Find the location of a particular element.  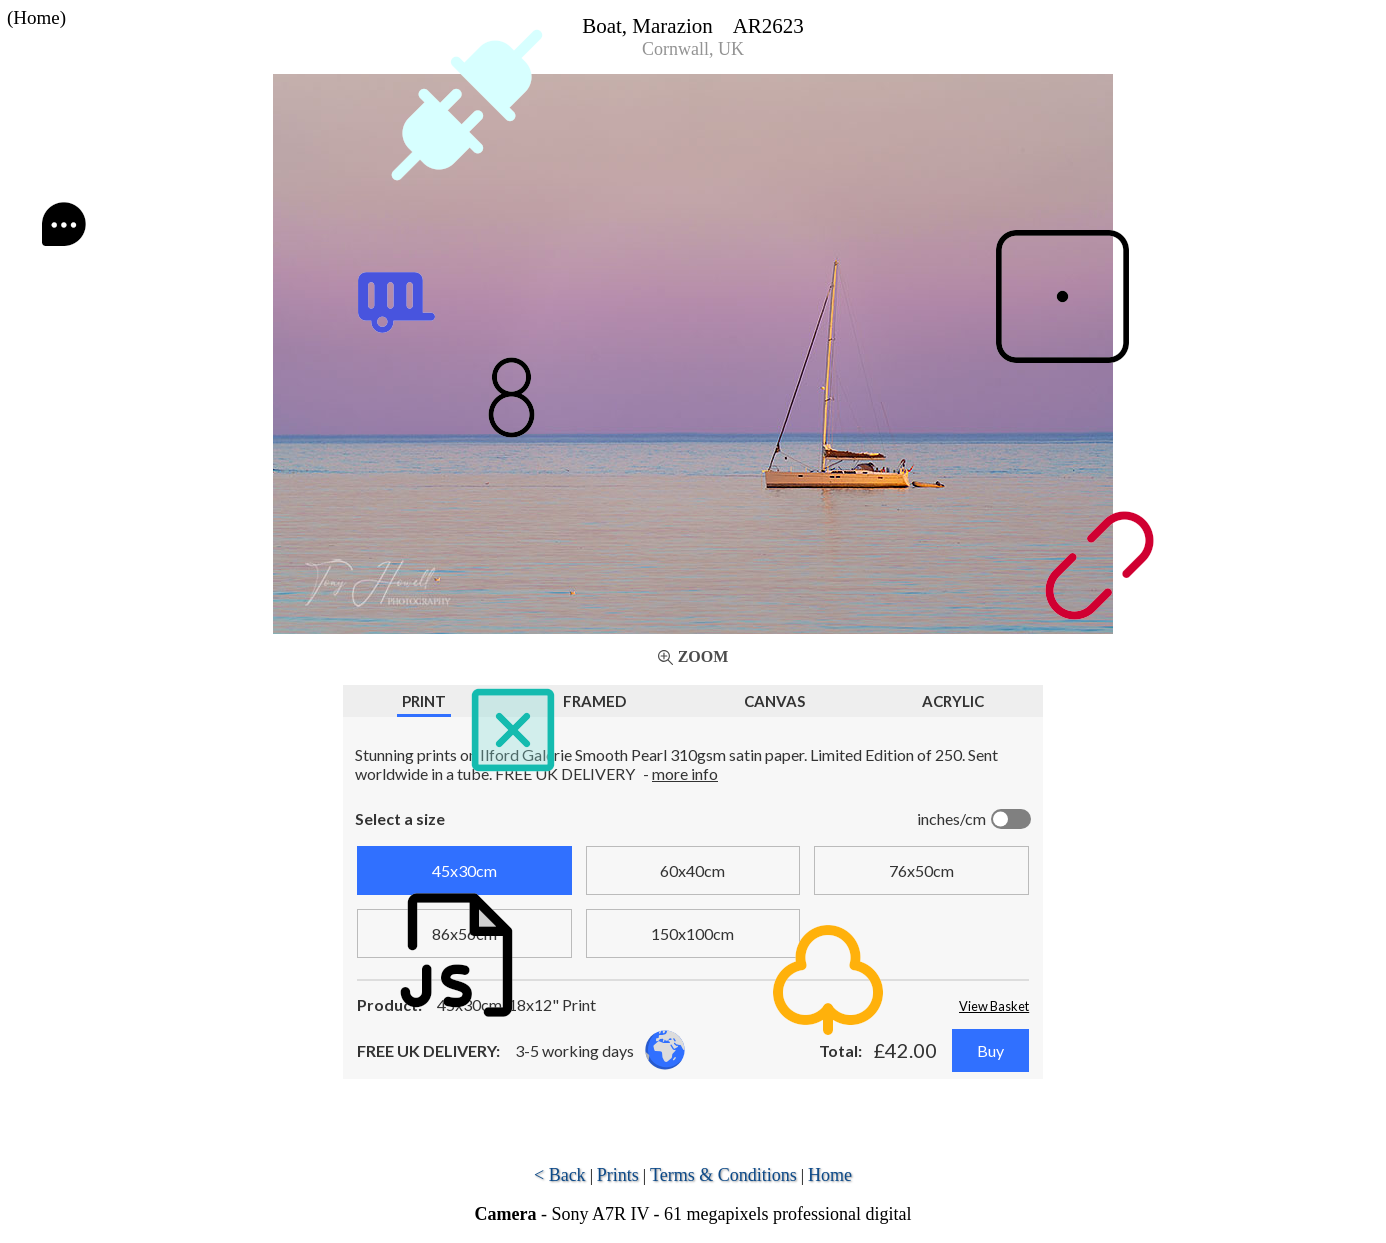

close or dismiss a dialog box is located at coordinates (513, 730).